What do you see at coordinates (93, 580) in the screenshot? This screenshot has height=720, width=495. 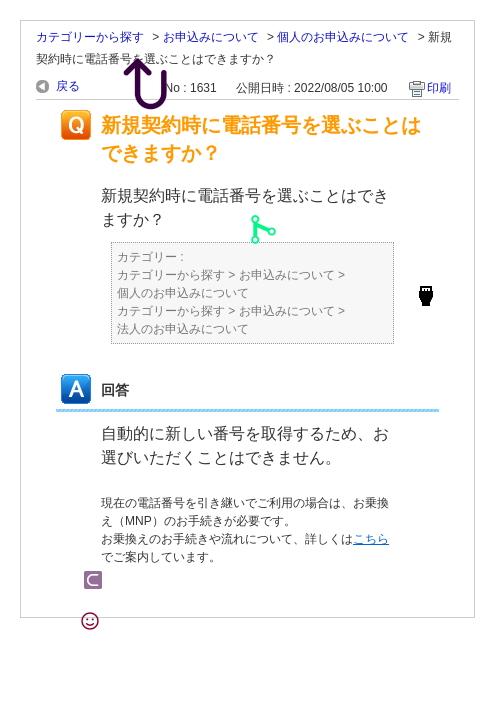 I see `indicates a proper subset relationship in mathematical notation` at bounding box center [93, 580].